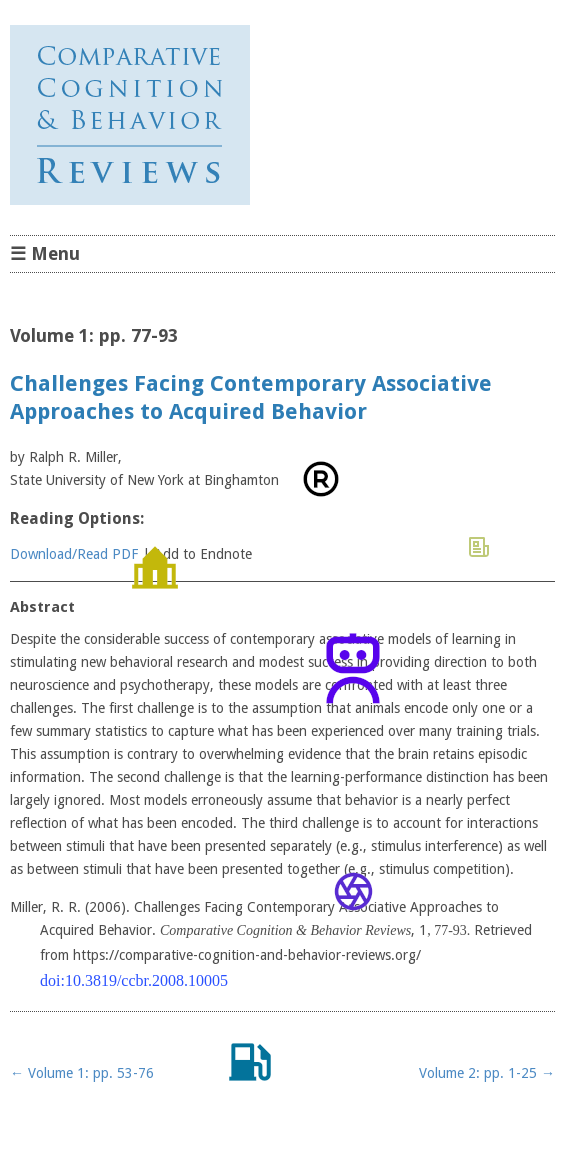 The image size is (565, 1175). I want to click on open camera or take a photo, so click(353, 891).